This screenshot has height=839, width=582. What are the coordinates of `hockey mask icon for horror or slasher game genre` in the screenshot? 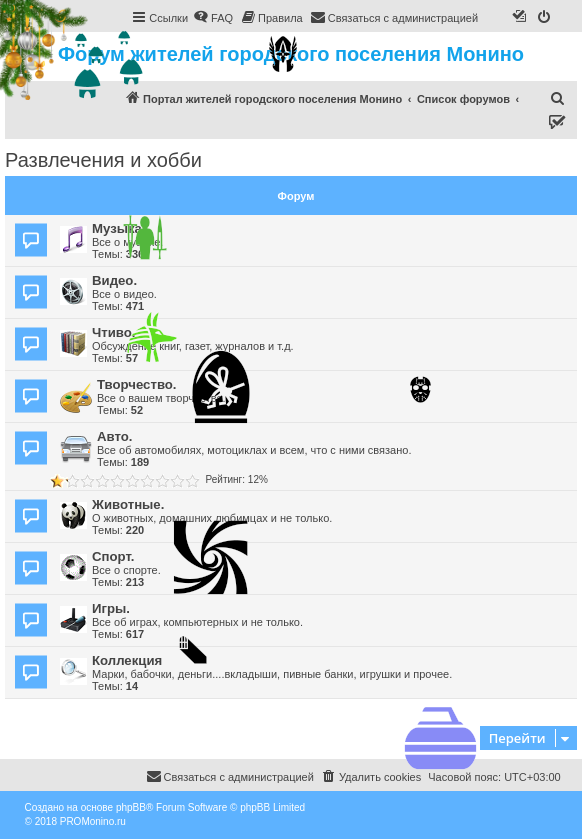 It's located at (420, 389).